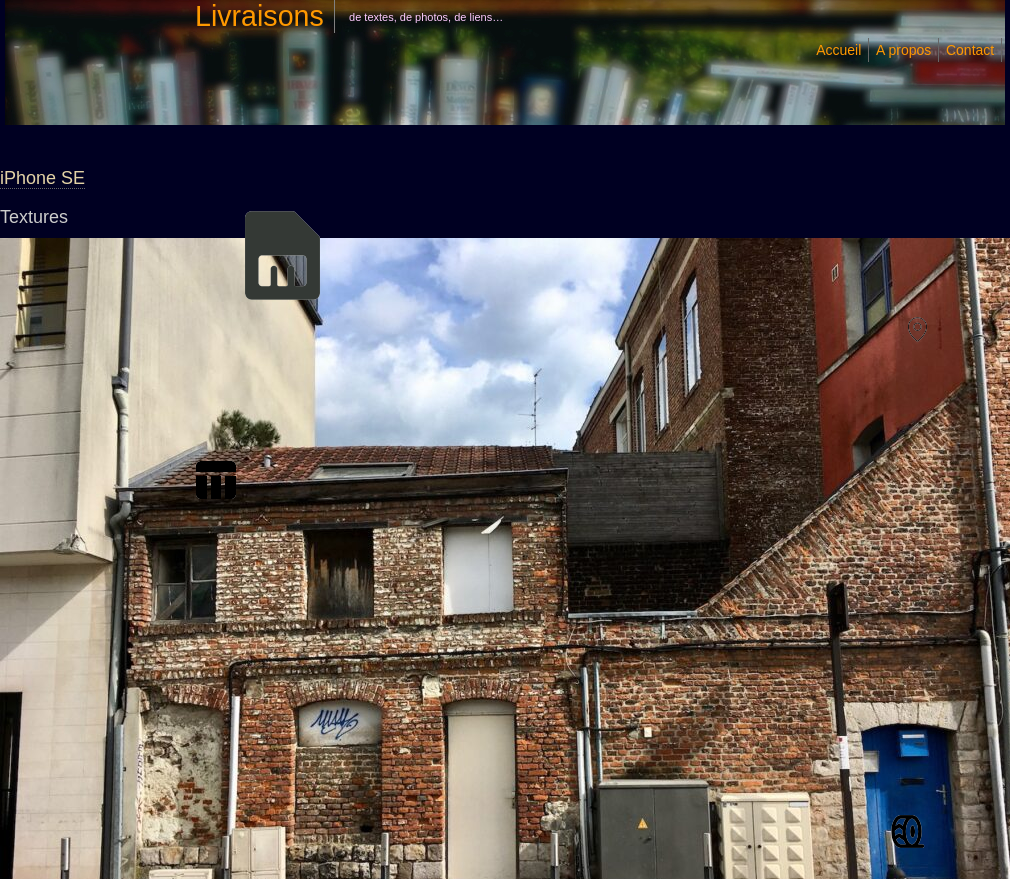 This screenshot has height=879, width=1010. What do you see at coordinates (215, 480) in the screenshot?
I see `view data in table format` at bounding box center [215, 480].